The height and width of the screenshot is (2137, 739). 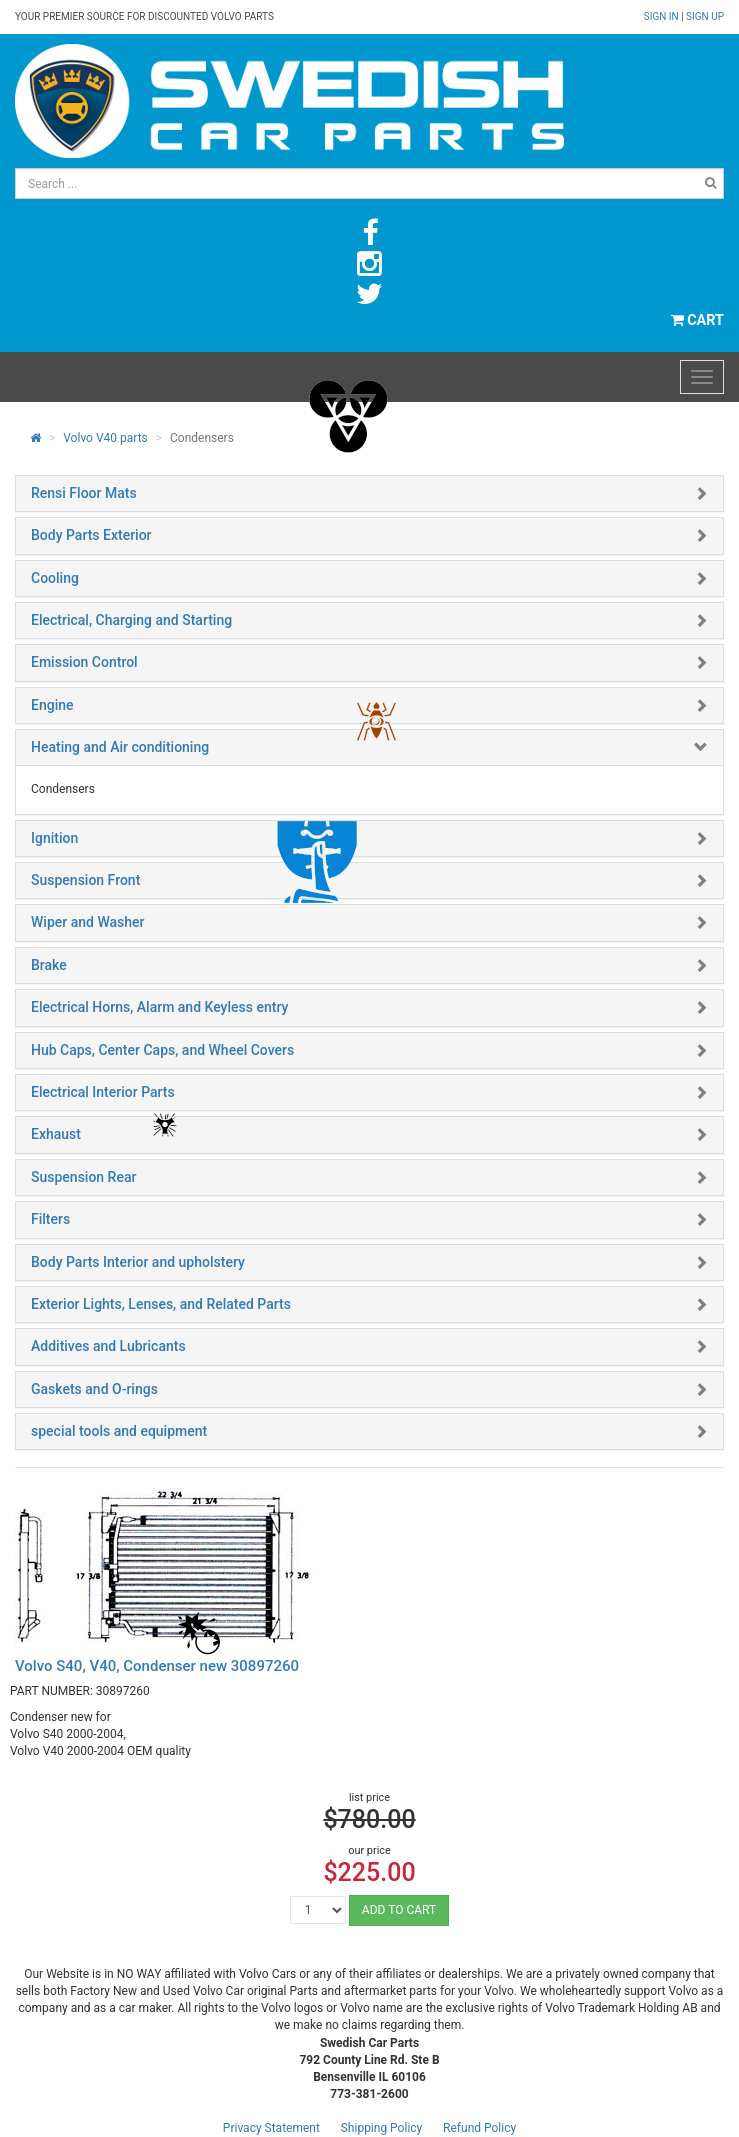 I want to click on mute audio or sound effects, so click(x=317, y=862).